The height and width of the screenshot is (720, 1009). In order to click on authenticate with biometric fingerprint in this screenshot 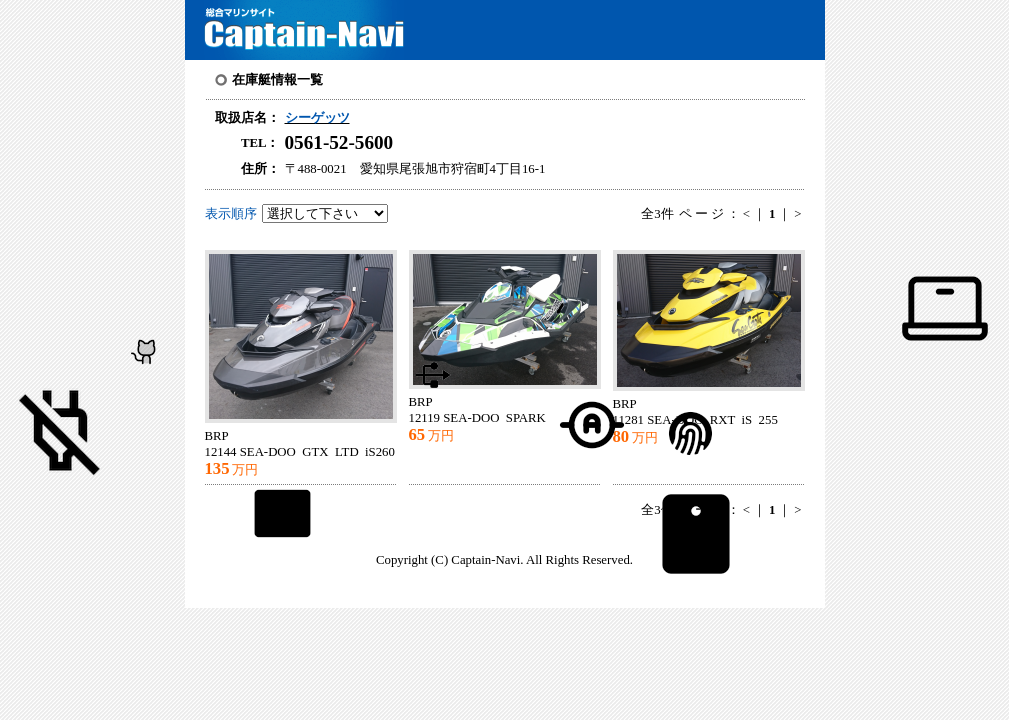, I will do `click(690, 433)`.